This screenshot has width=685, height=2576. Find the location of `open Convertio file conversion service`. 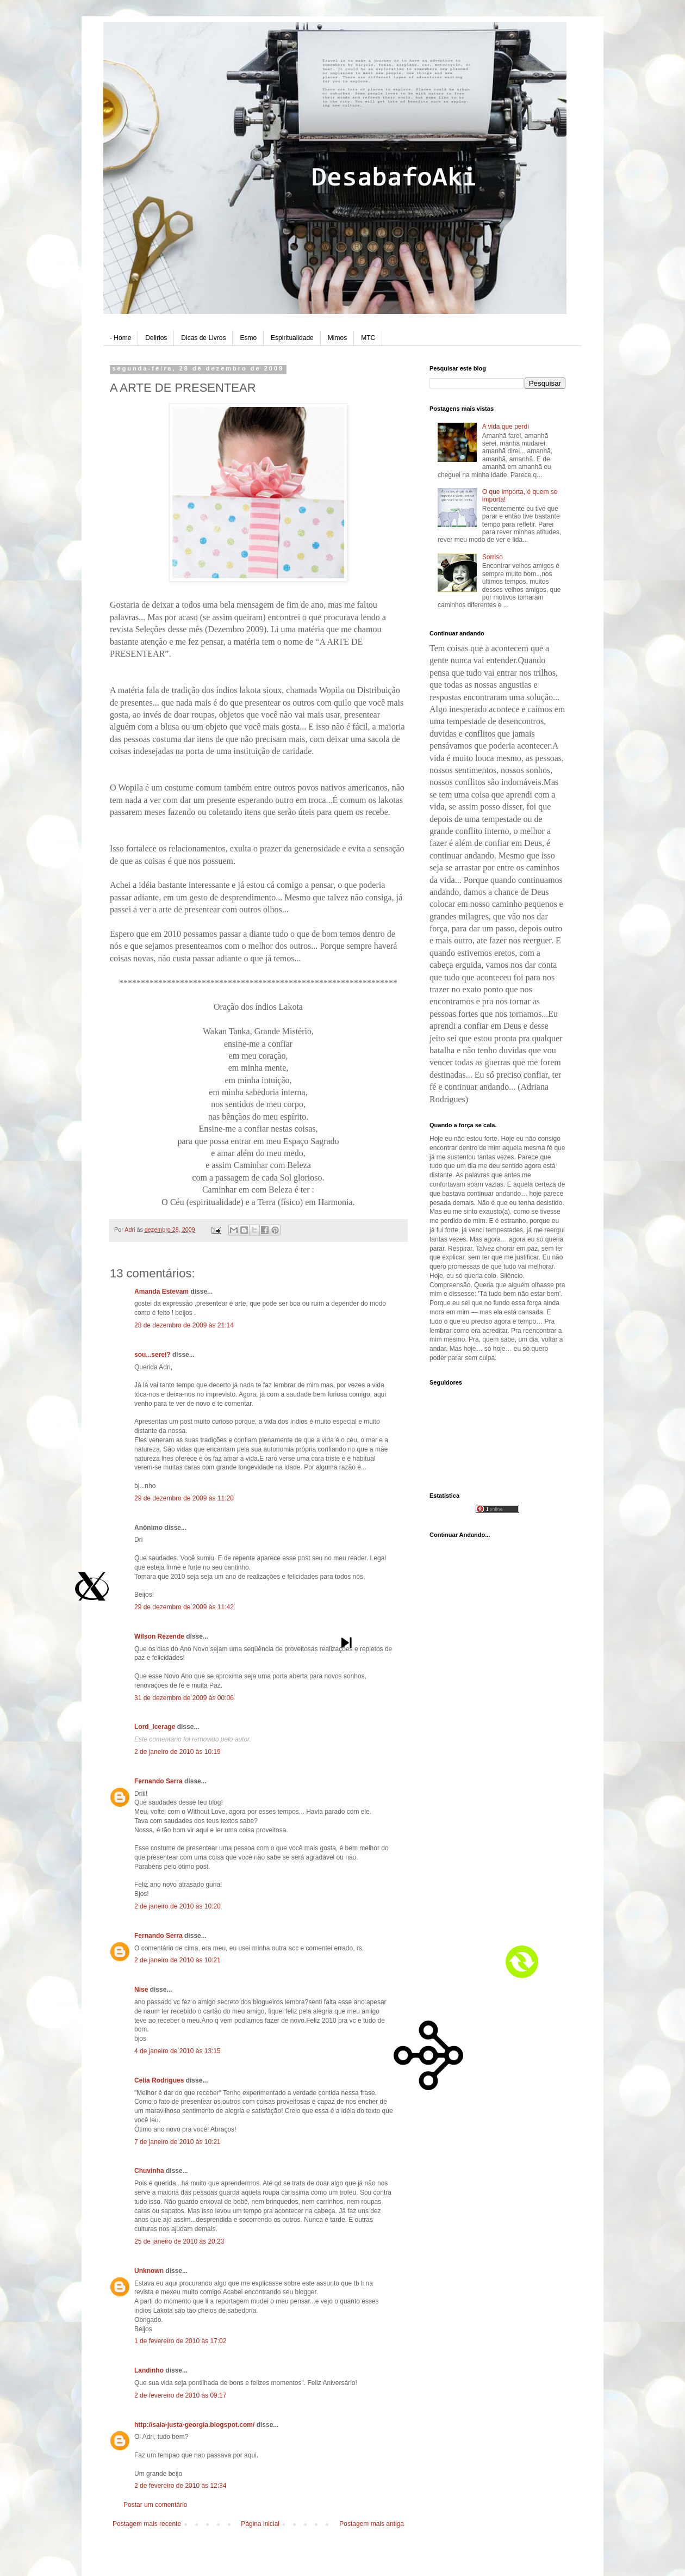

open Convertio file conversion service is located at coordinates (522, 1962).